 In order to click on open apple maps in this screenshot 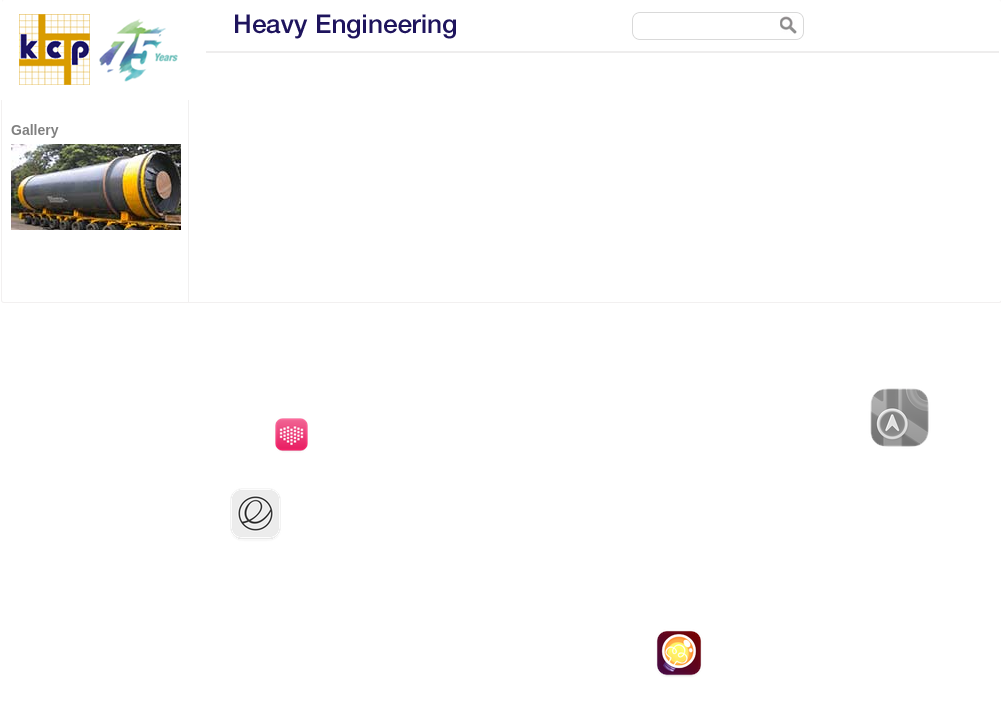, I will do `click(899, 417)`.